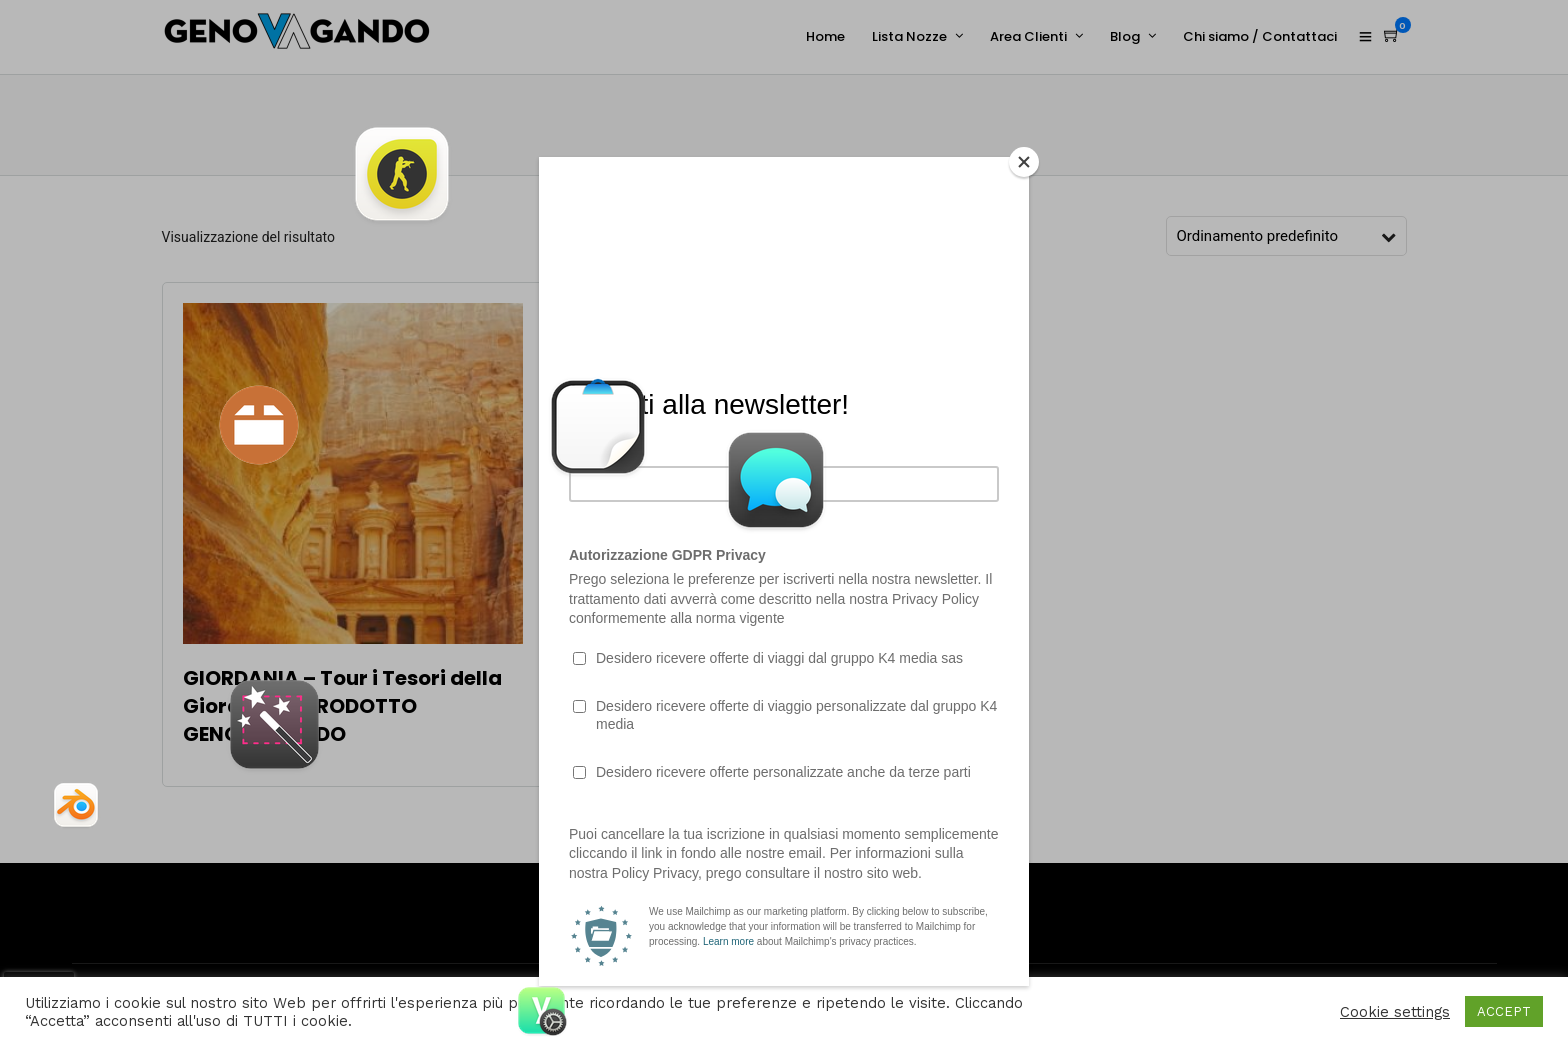 The image size is (1568, 1046). What do you see at coordinates (259, 425) in the screenshot?
I see `indicates a packaged or bundled item` at bounding box center [259, 425].